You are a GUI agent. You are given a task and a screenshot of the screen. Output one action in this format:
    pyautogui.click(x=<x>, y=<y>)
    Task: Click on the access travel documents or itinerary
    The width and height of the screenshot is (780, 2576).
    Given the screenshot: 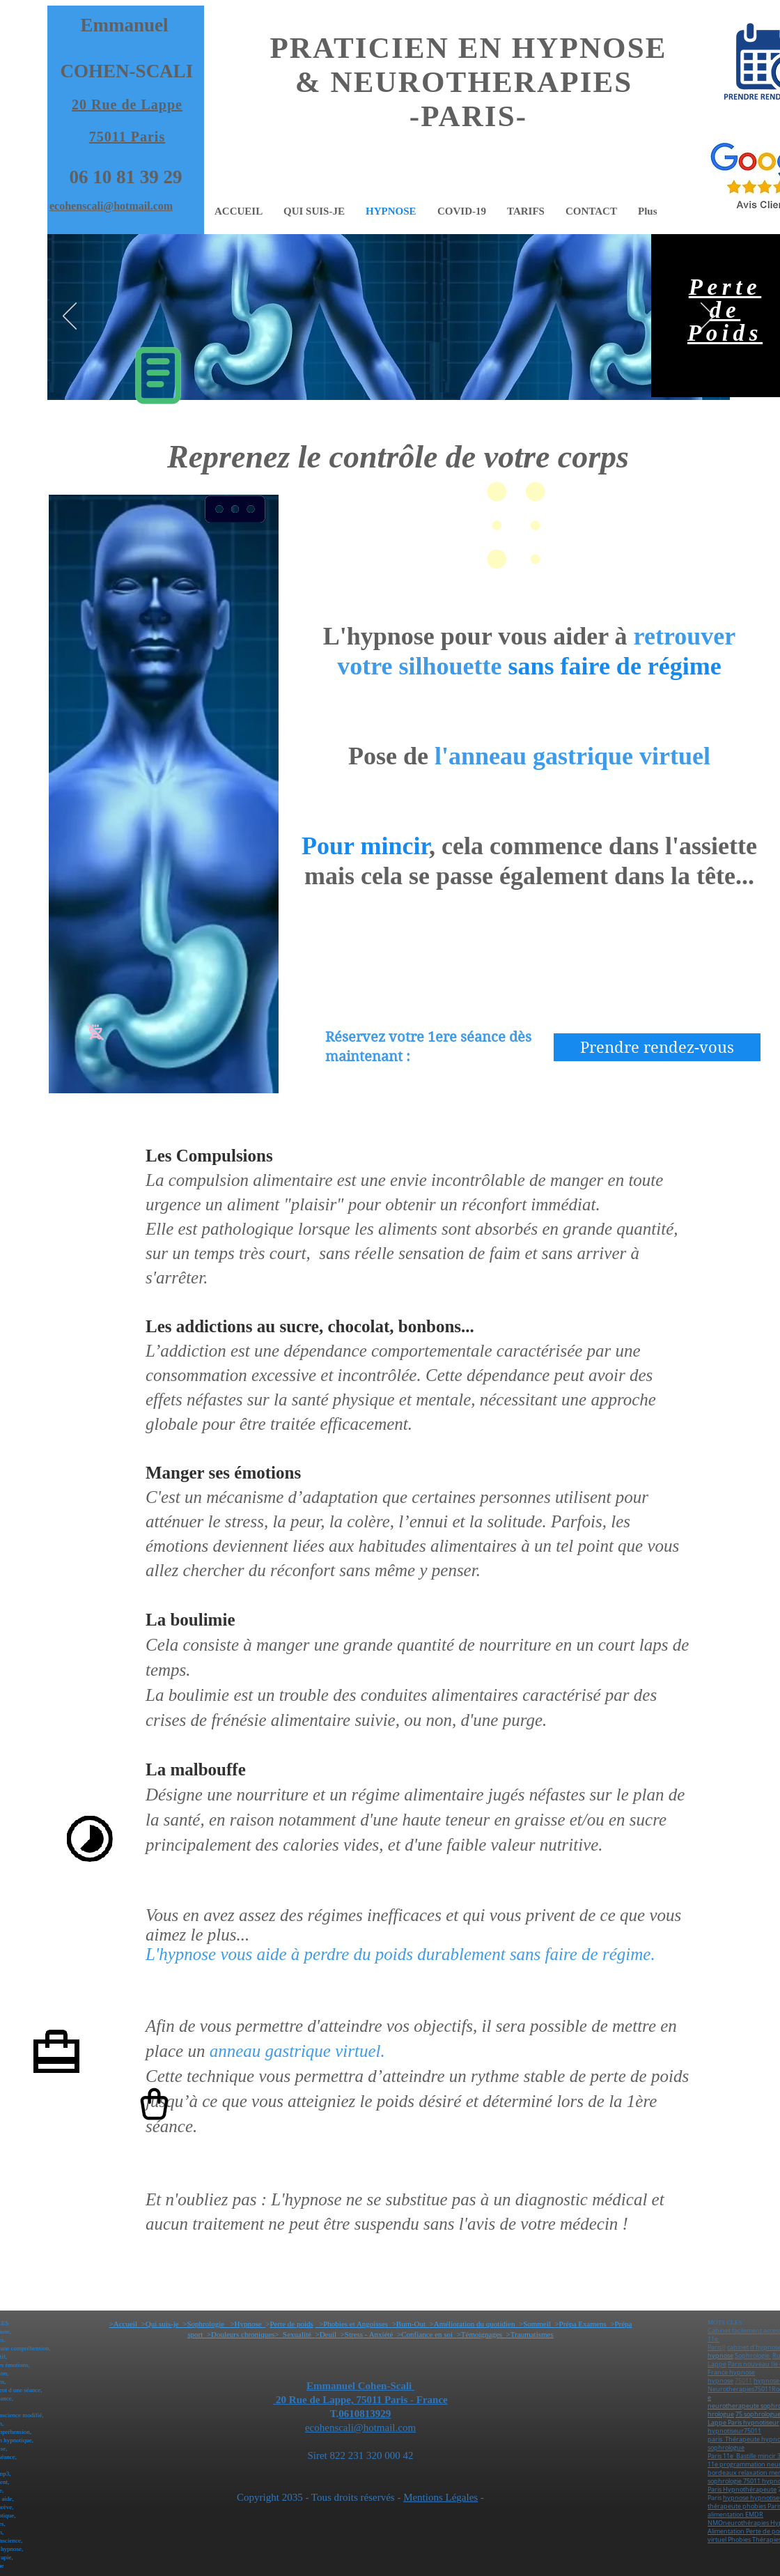 What is the action you would take?
    pyautogui.click(x=56, y=2053)
    